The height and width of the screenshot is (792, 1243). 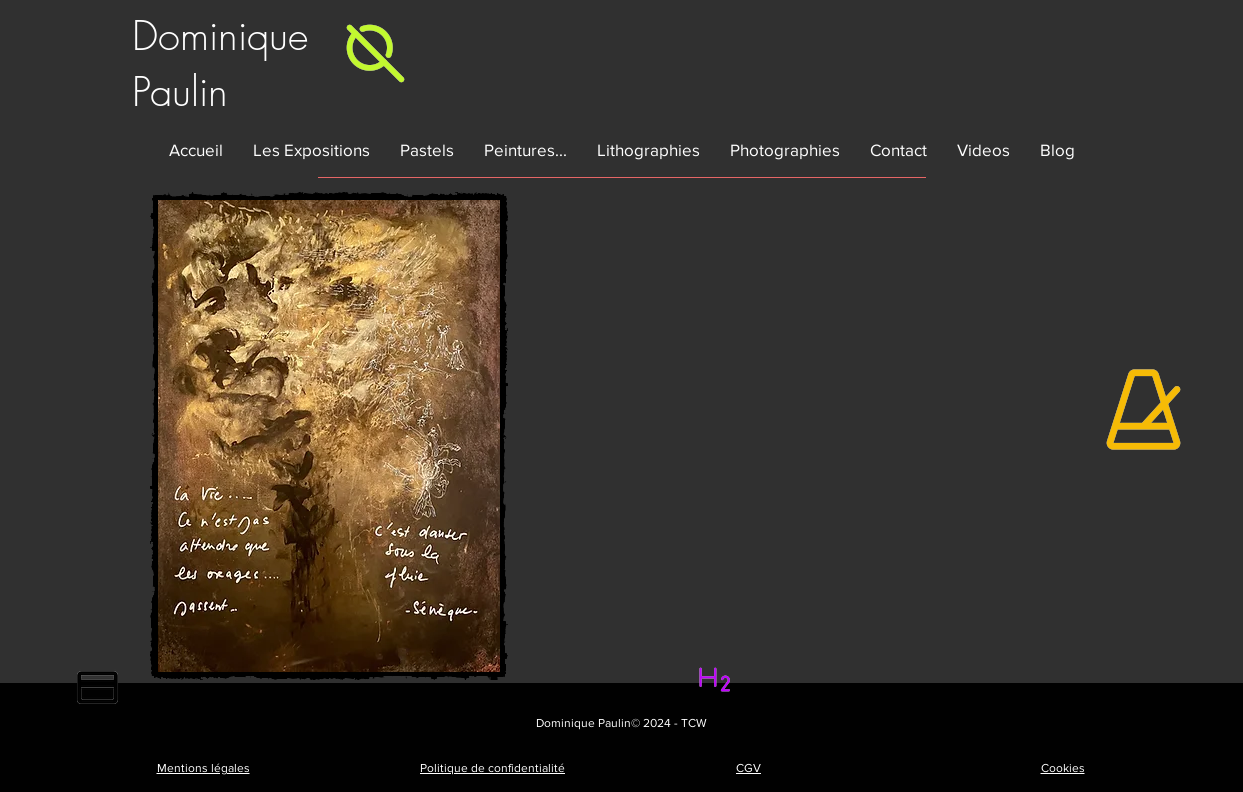 I want to click on access payment methods, so click(x=97, y=687).